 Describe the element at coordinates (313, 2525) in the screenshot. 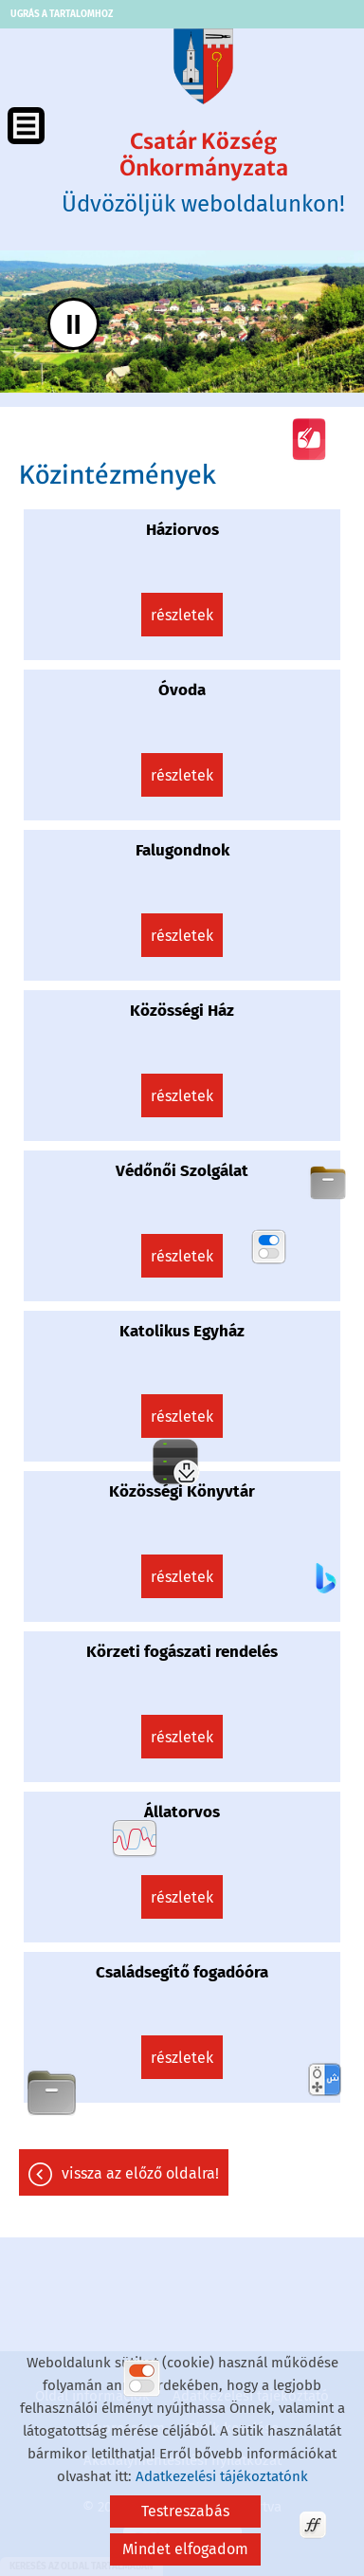

I see `open fontforge font editing application` at that location.